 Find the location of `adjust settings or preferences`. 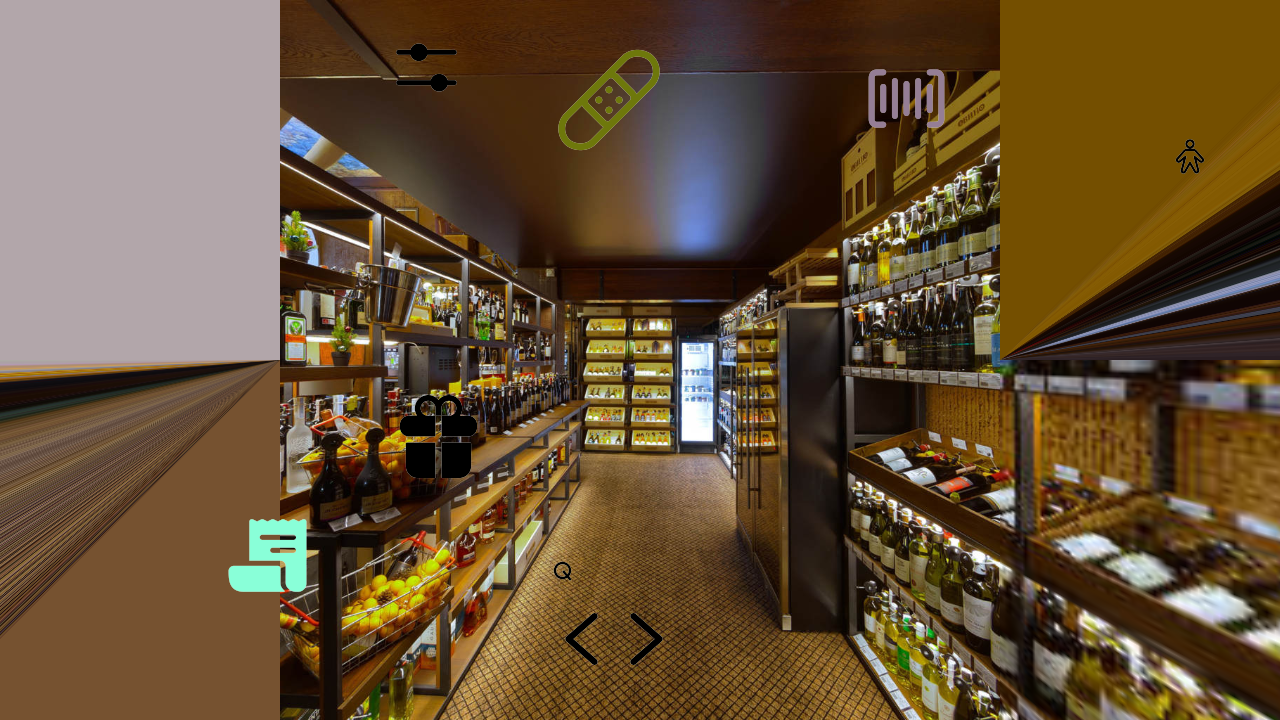

adjust settings or preferences is located at coordinates (426, 67).